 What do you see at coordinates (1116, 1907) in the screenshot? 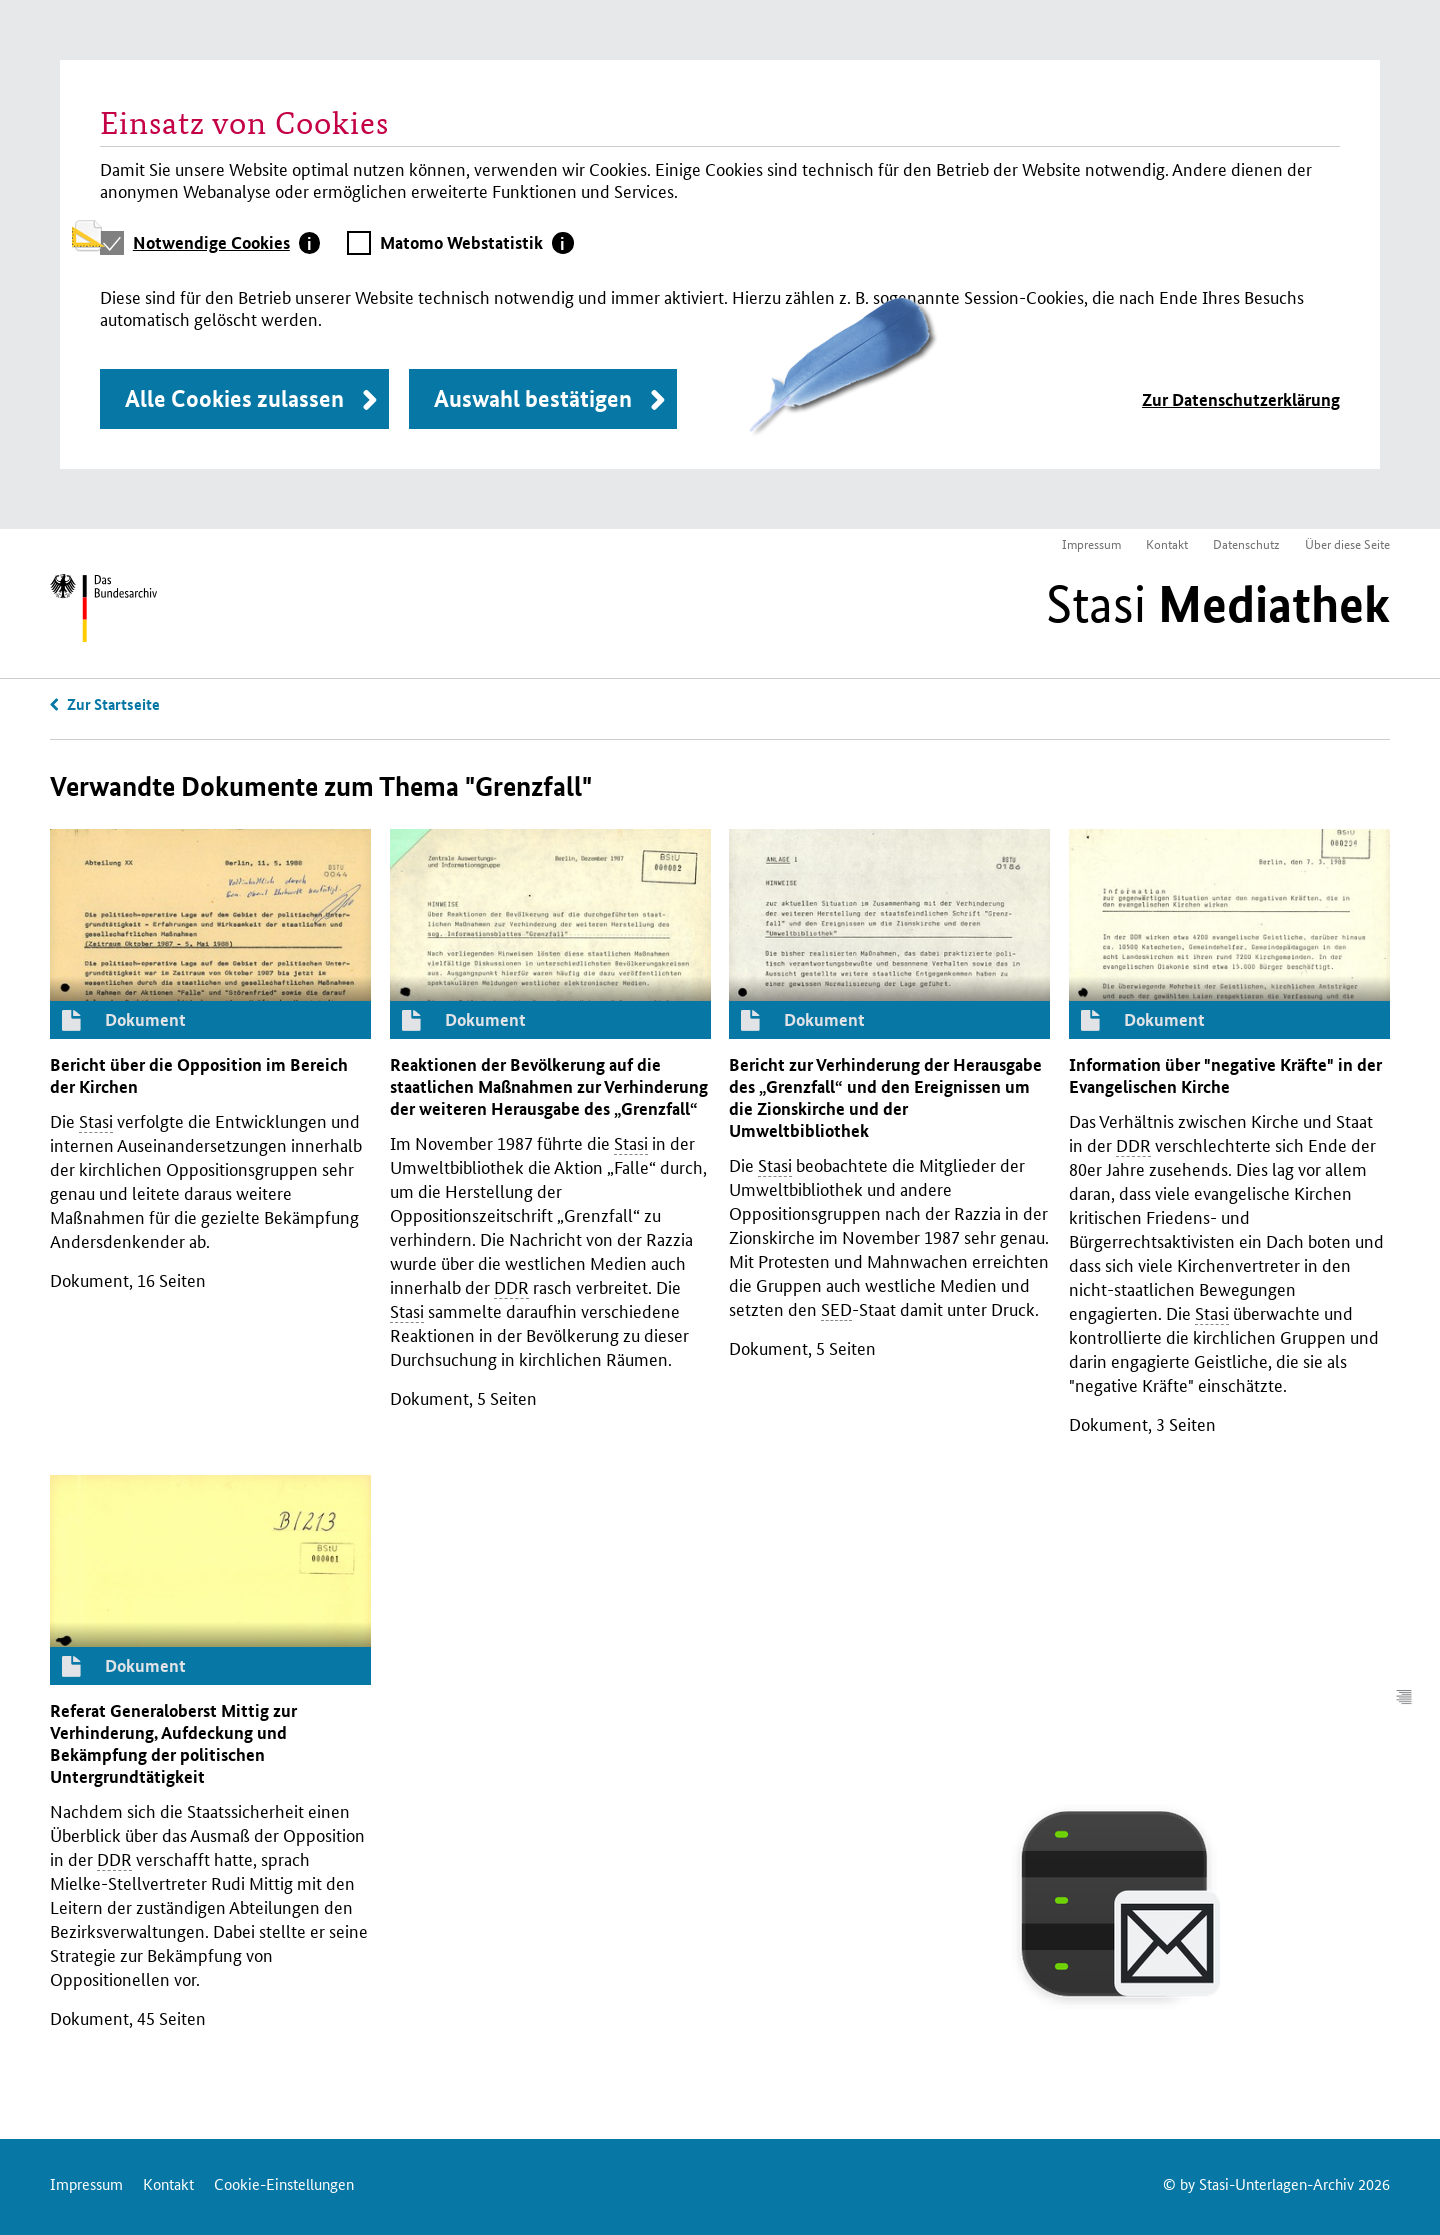
I see `configure mail server settings` at bounding box center [1116, 1907].